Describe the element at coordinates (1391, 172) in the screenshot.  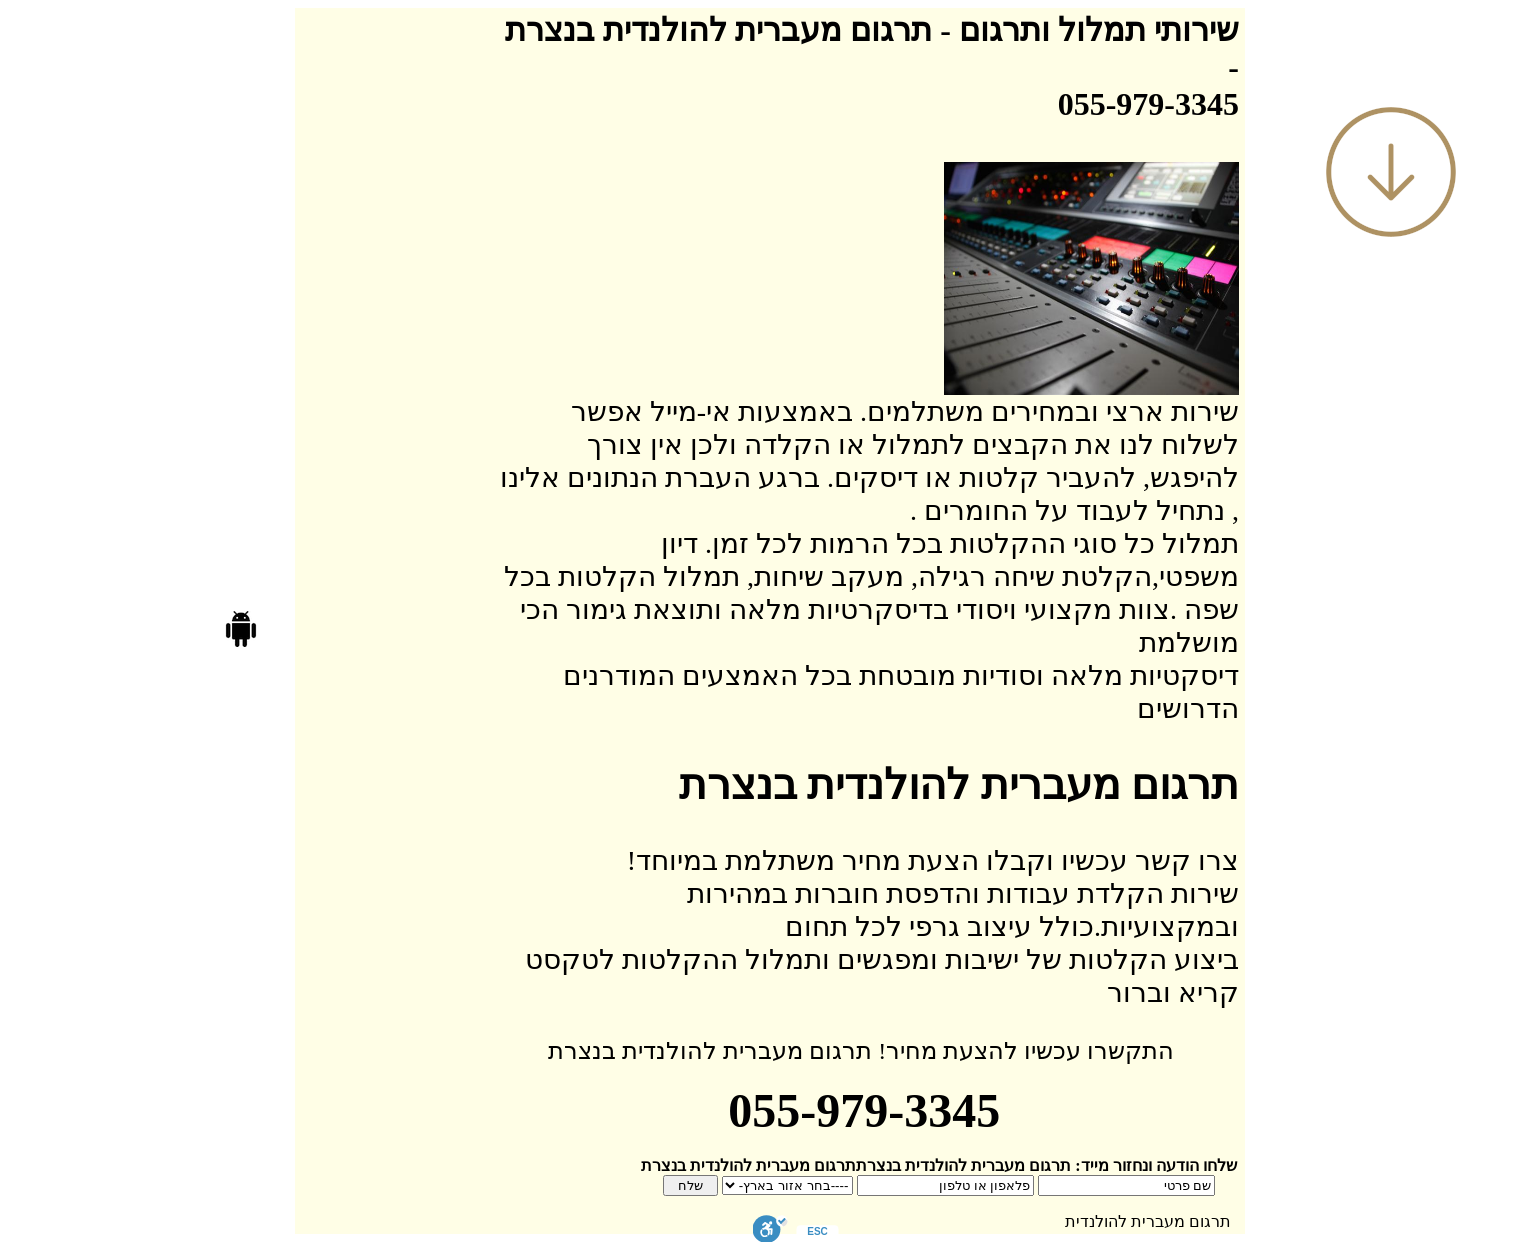
I see `download file or content` at that location.